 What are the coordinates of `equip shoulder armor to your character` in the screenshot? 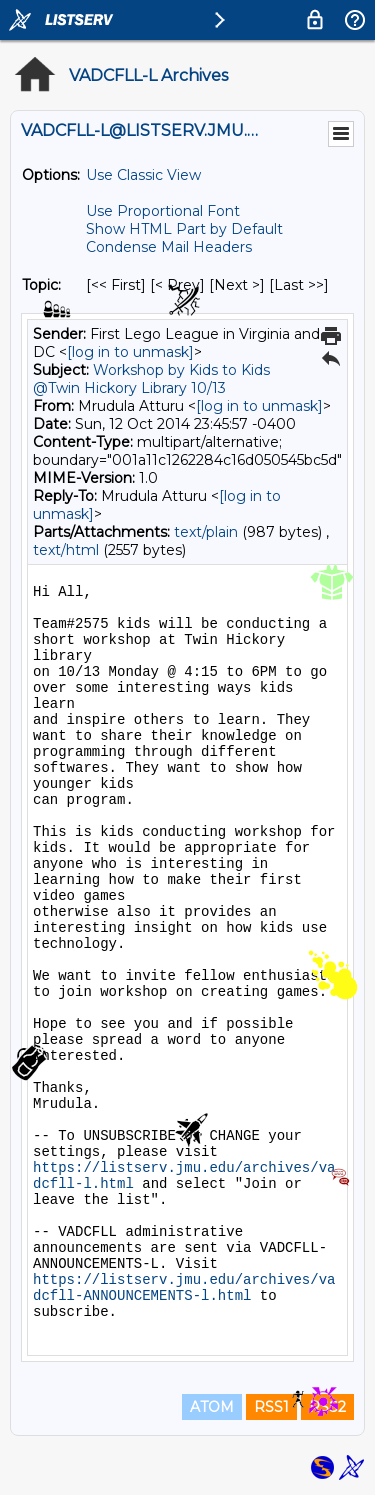 It's located at (332, 582).